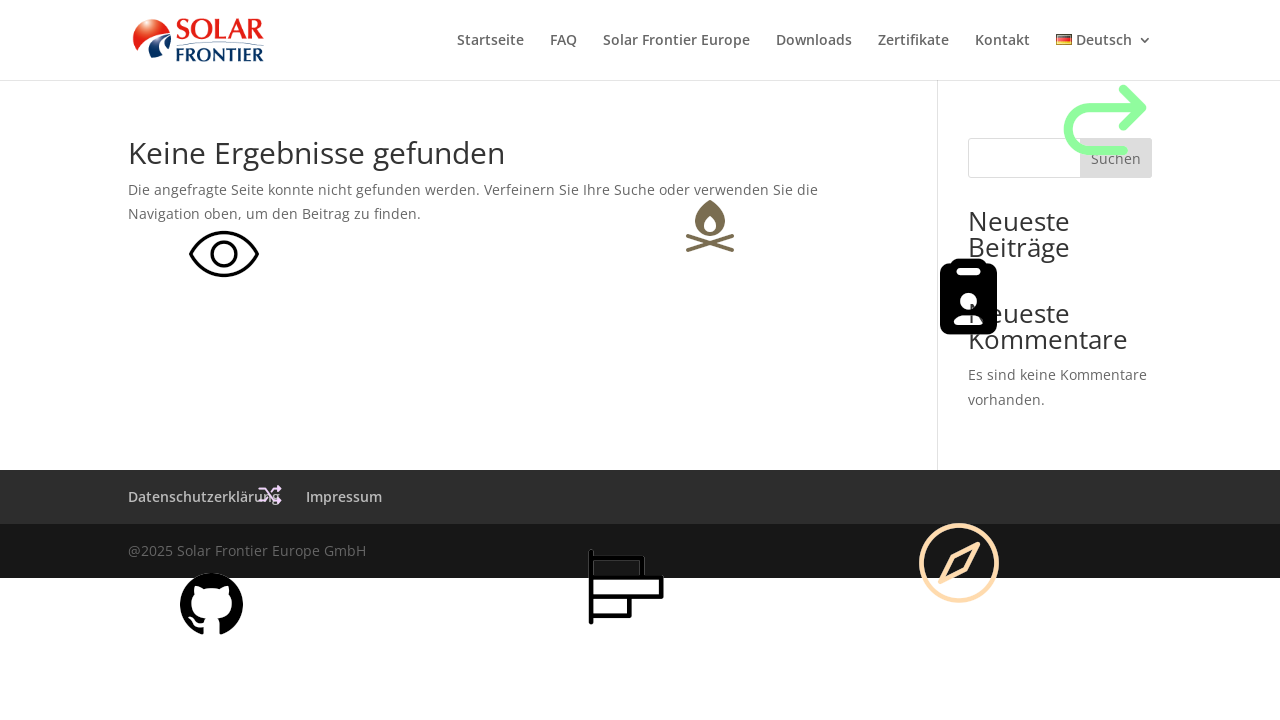  I want to click on view user profile or personnel record, so click(968, 296).